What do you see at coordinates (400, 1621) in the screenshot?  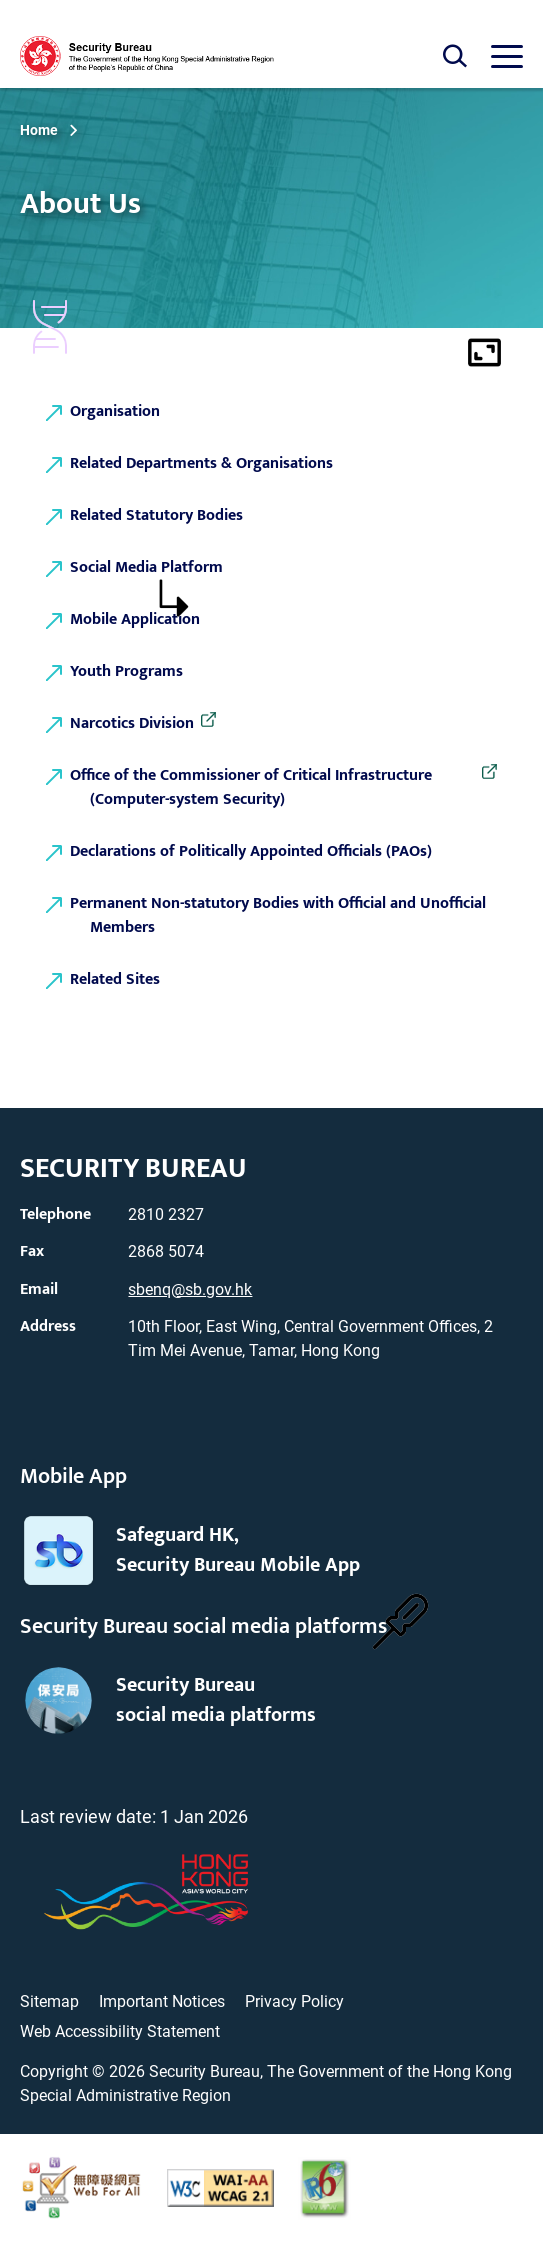 I see `access settings or configuration options` at bounding box center [400, 1621].